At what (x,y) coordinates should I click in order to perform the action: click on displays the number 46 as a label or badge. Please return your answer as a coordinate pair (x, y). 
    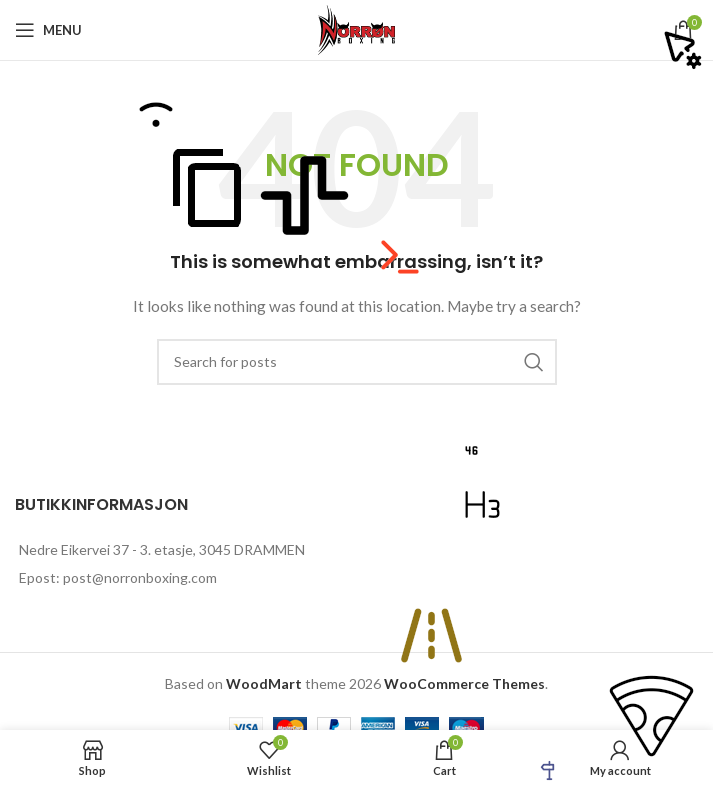
    Looking at the image, I should click on (471, 450).